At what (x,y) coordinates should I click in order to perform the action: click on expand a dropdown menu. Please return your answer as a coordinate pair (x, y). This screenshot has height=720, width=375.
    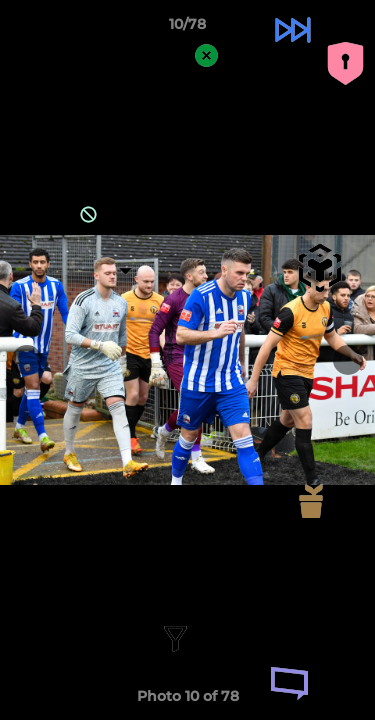
    Looking at the image, I should click on (125, 271).